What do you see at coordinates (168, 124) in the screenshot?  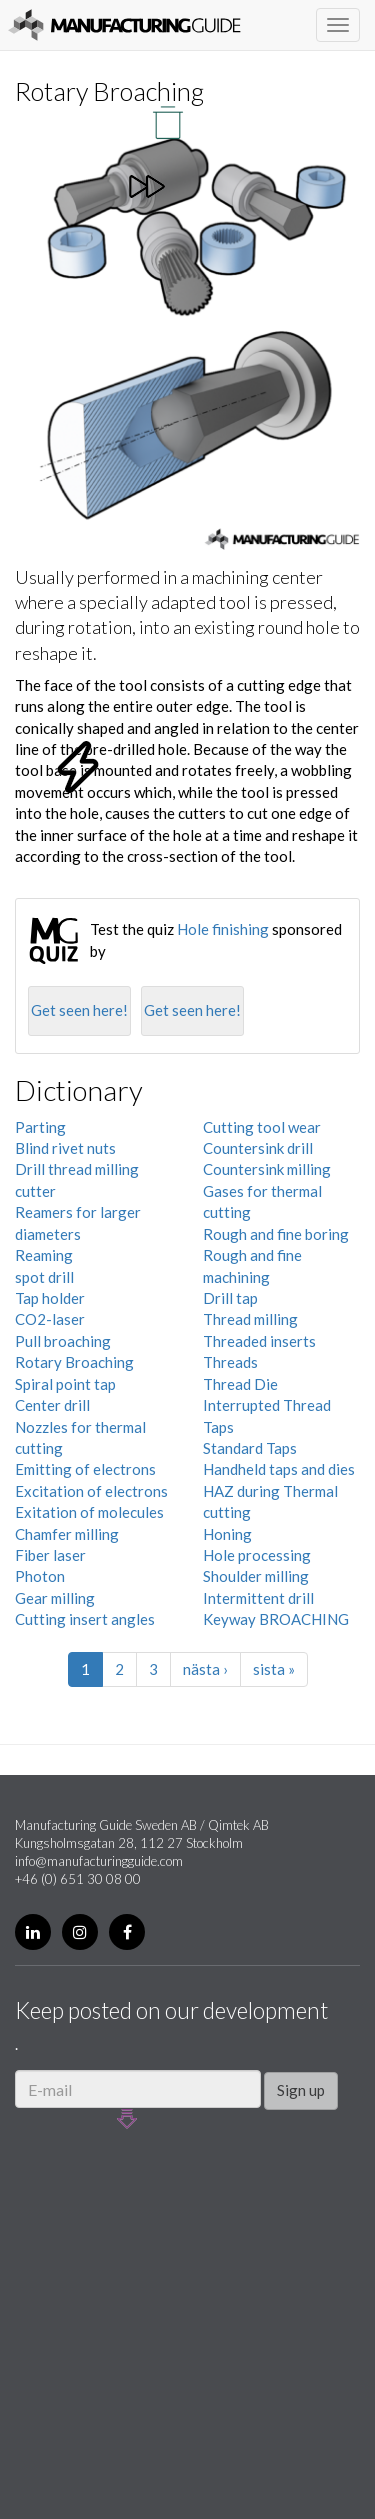 I see `delete selected item` at bounding box center [168, 124].